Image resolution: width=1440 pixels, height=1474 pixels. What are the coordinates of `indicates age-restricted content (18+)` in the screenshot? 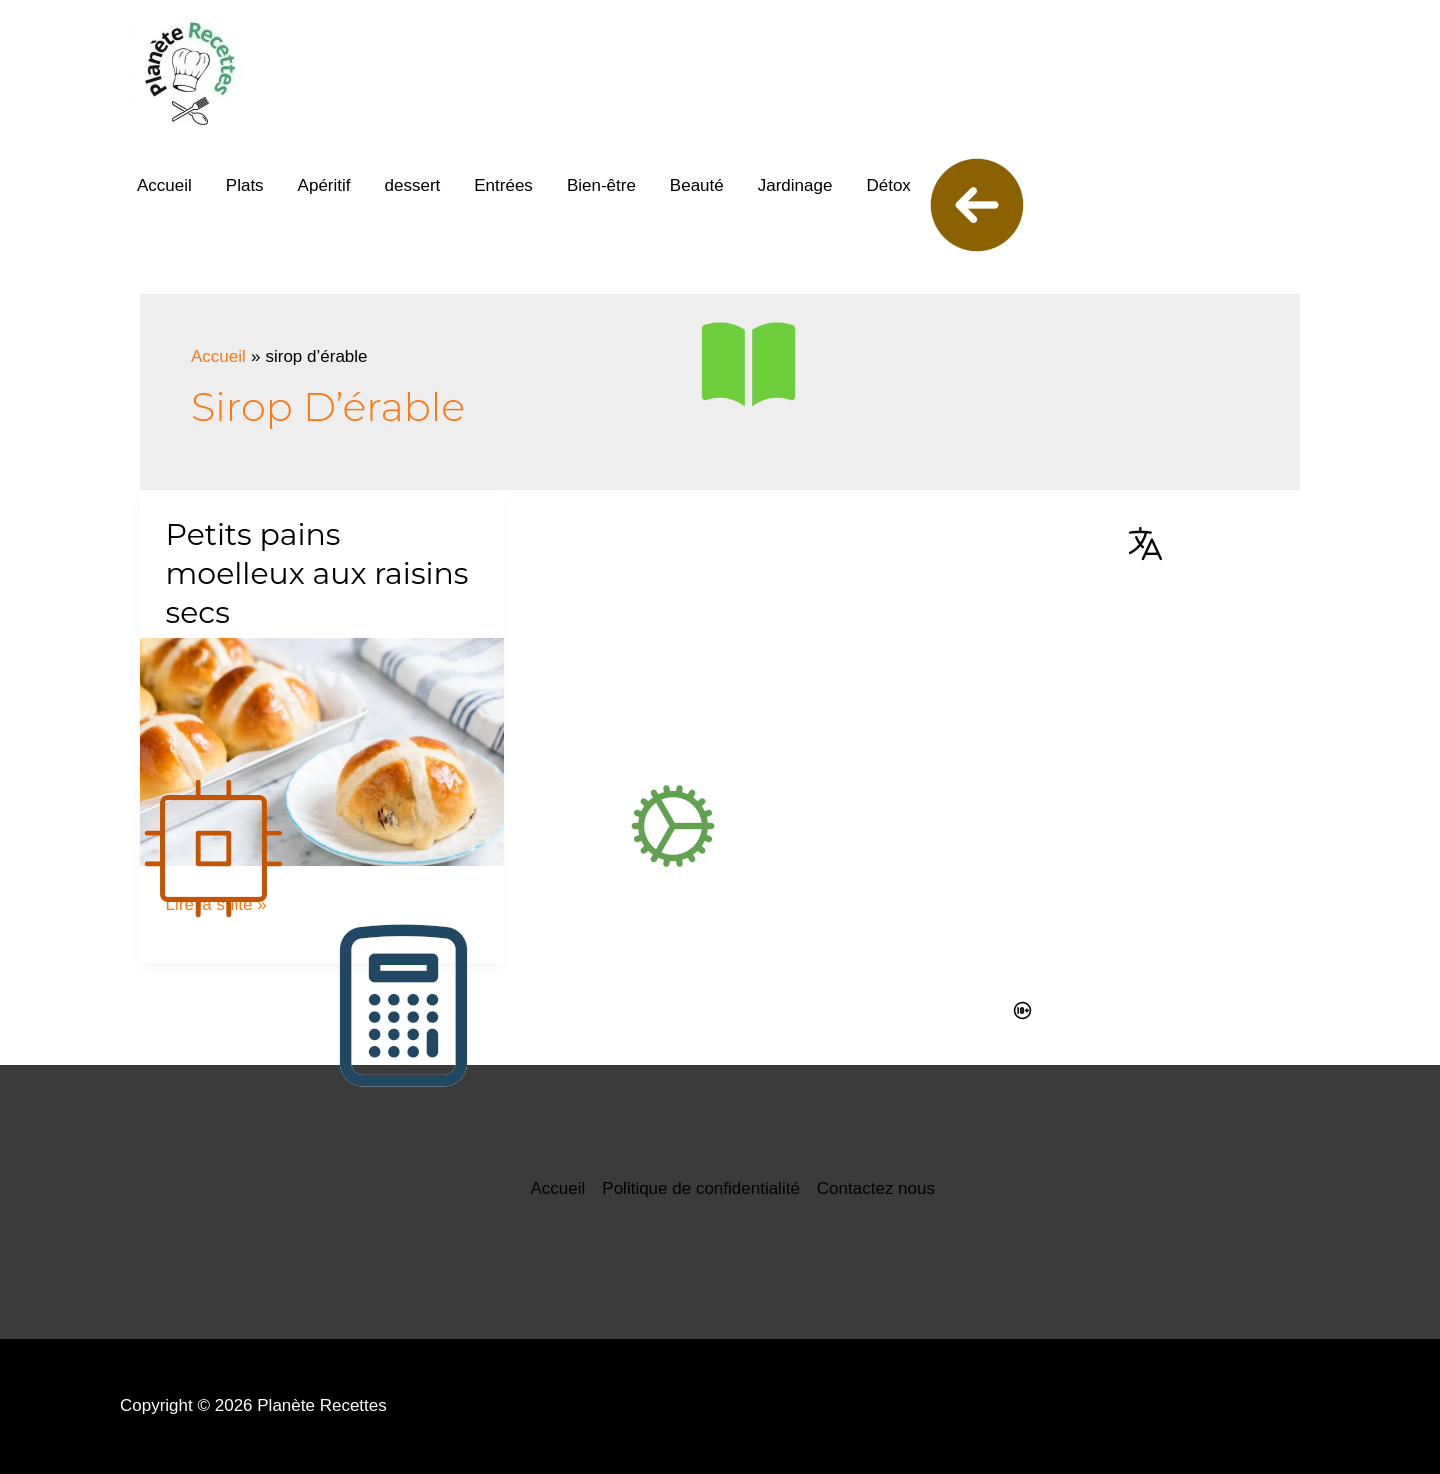 It's located at (1022, 1010).